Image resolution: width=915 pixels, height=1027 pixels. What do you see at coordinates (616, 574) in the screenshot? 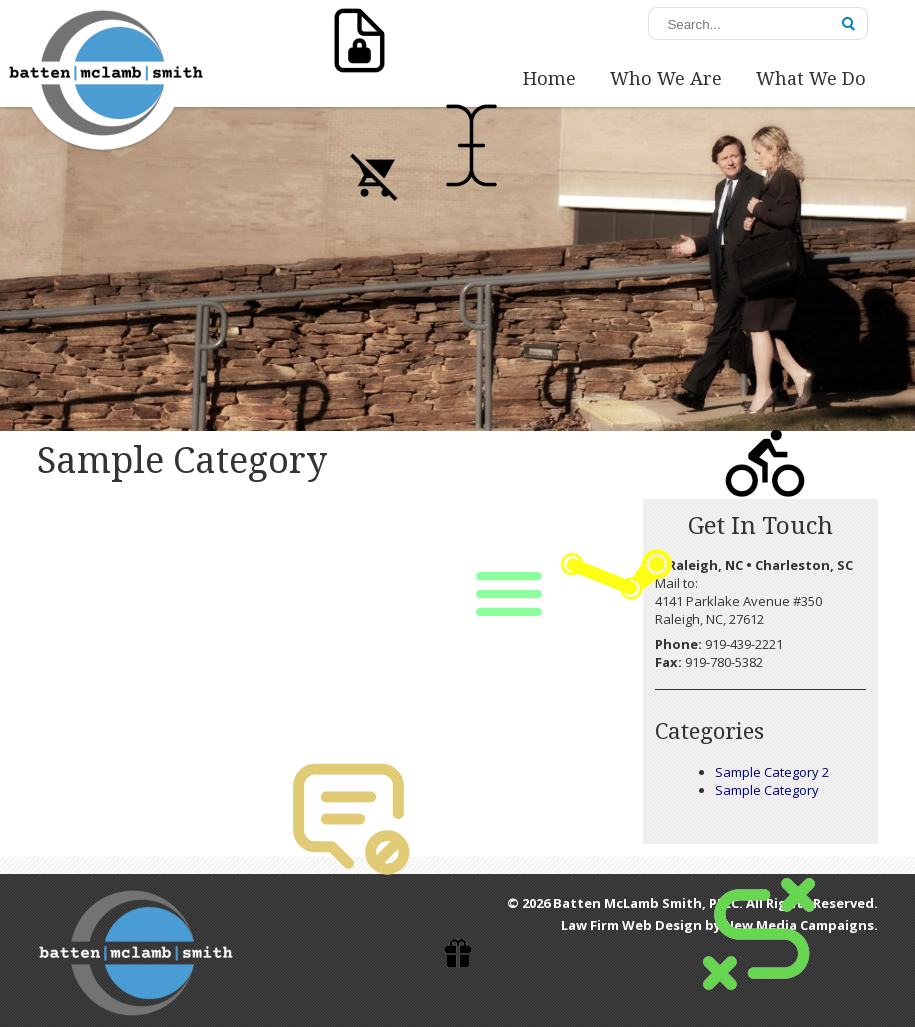
I see `open Steam gaming platform` at bounding box center [616, 574].